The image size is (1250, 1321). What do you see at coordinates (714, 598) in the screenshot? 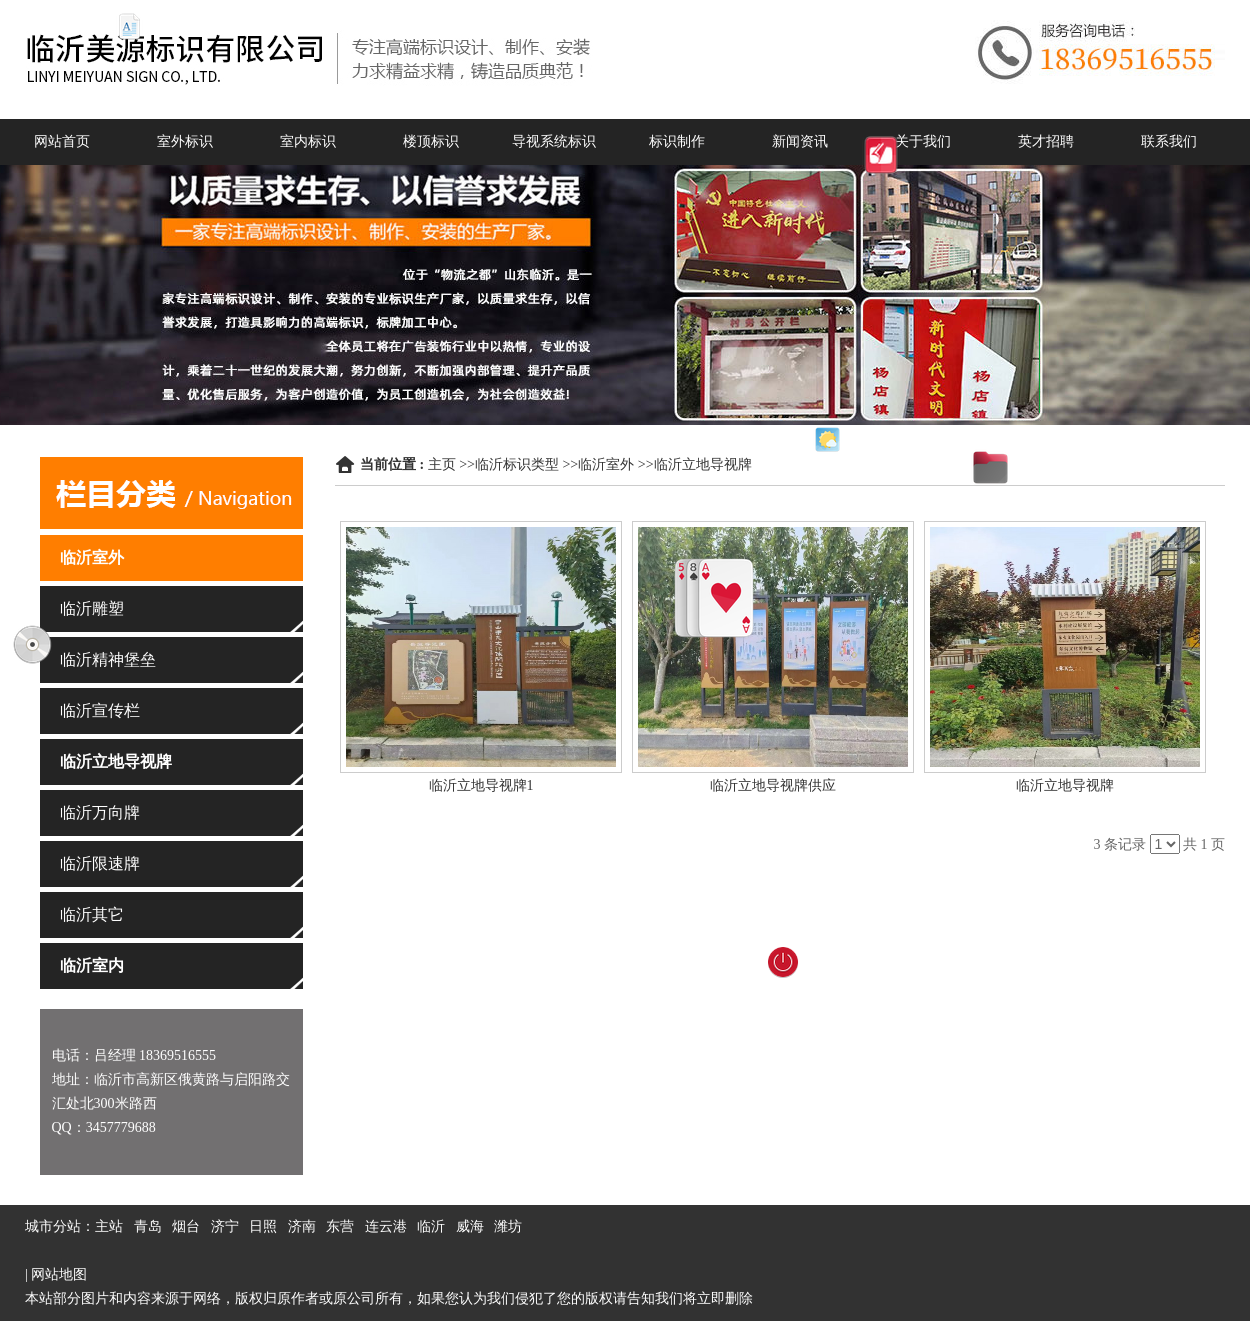
I see `open solitaire card game` at bounding box center [714, 598].